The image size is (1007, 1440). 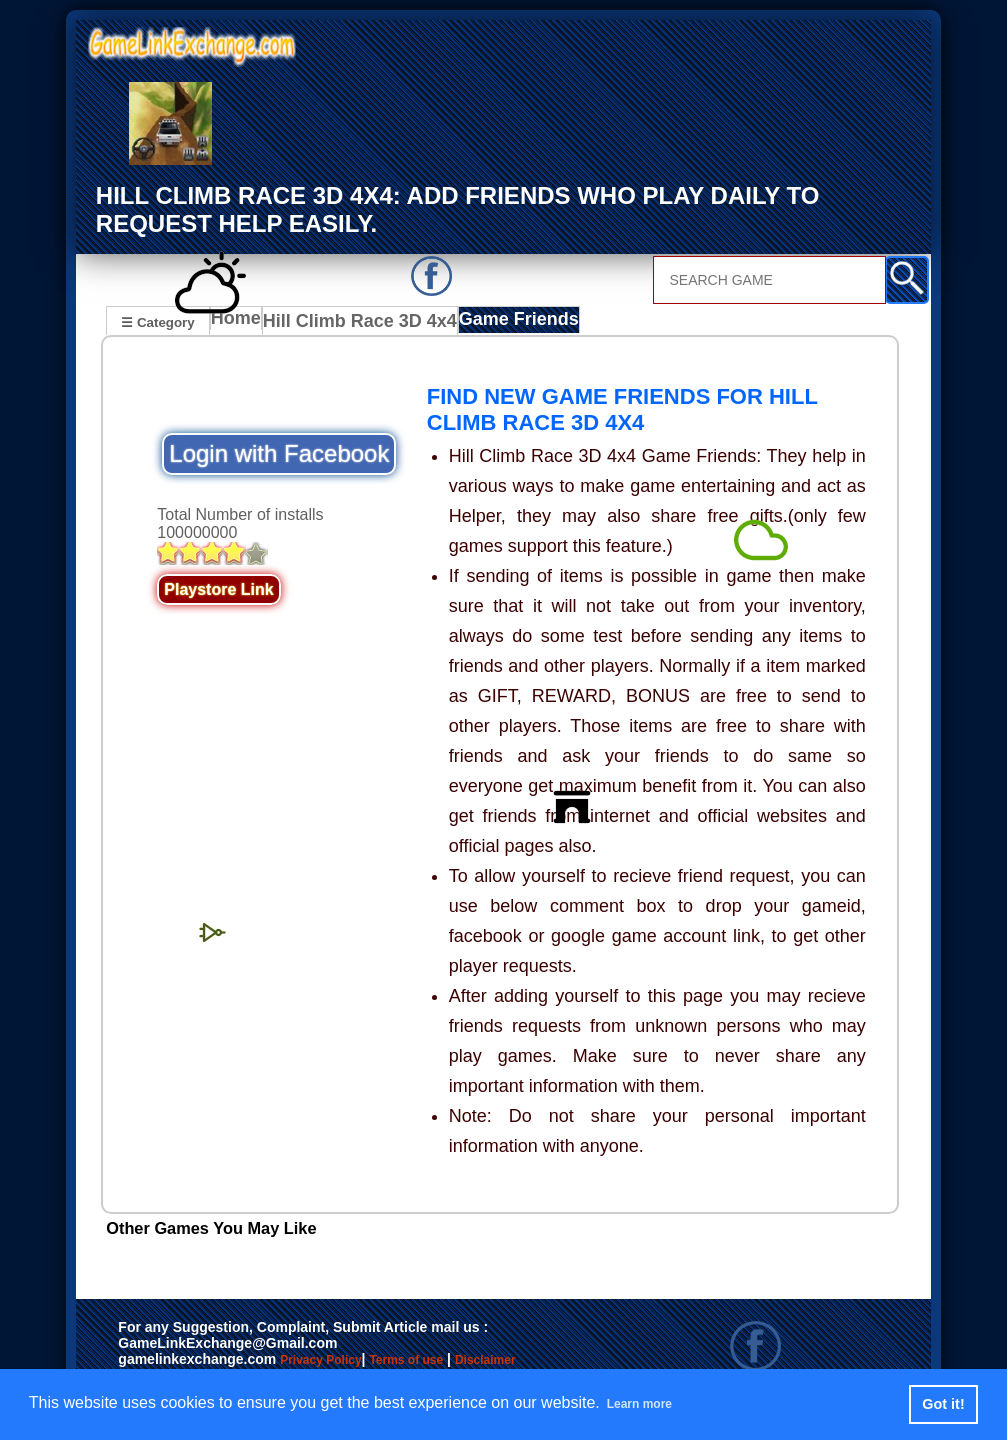 I want to click on represents a logic NOT gate in circuit design, so click(x=212, y=932).